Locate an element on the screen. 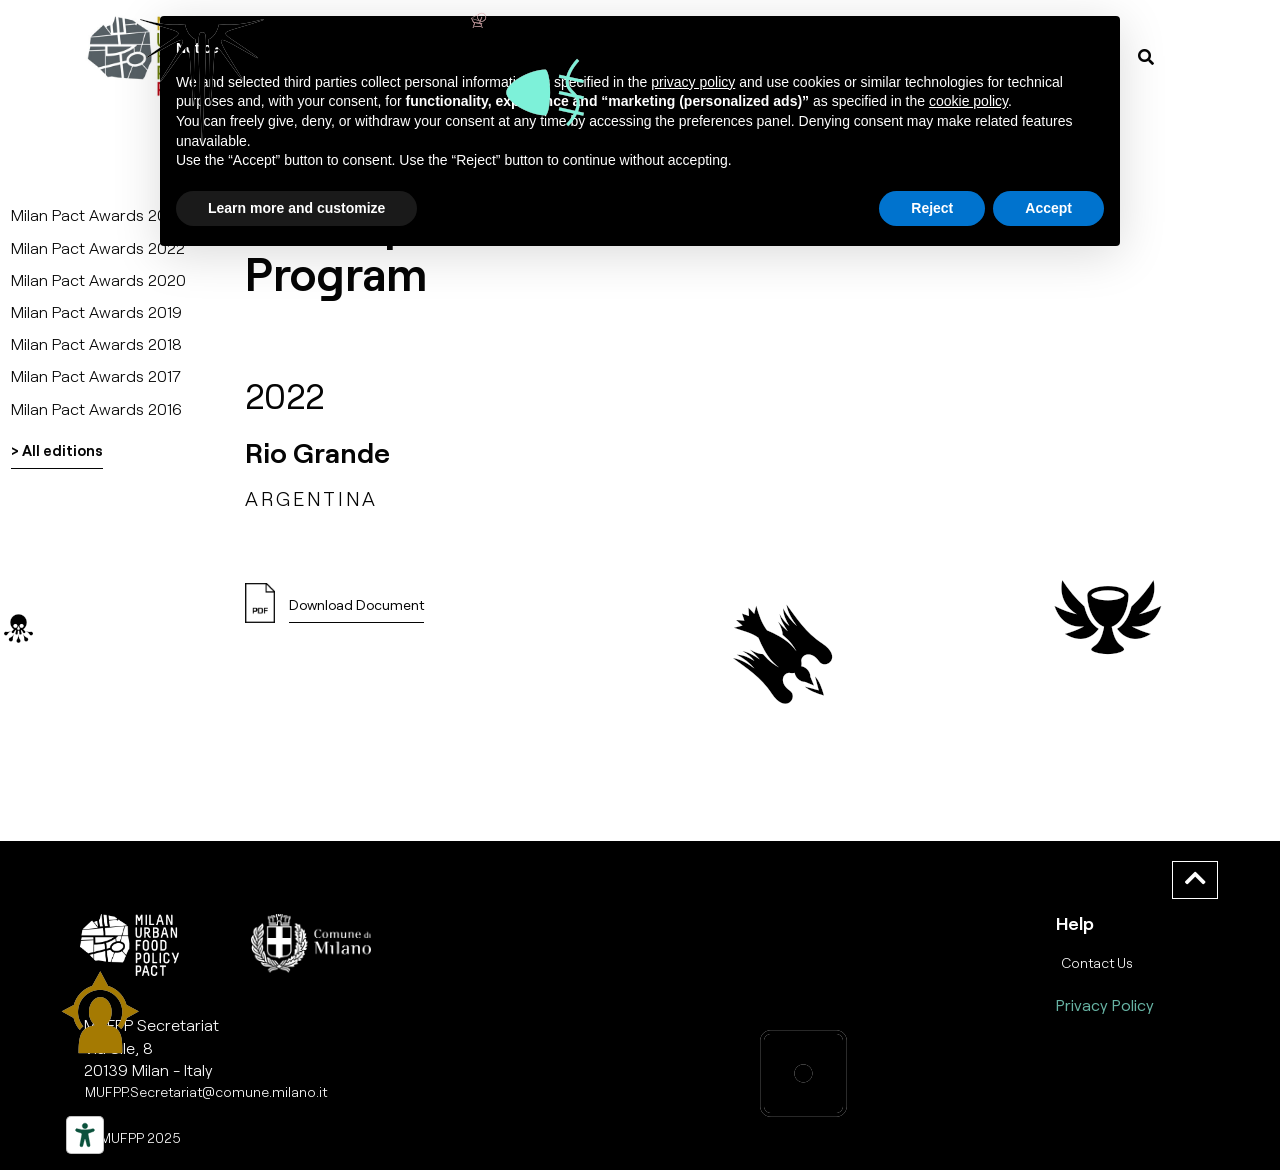 This screenshot has width=1280, height=1170. toggle fog lights on or off is located at coordinates (545, 92).